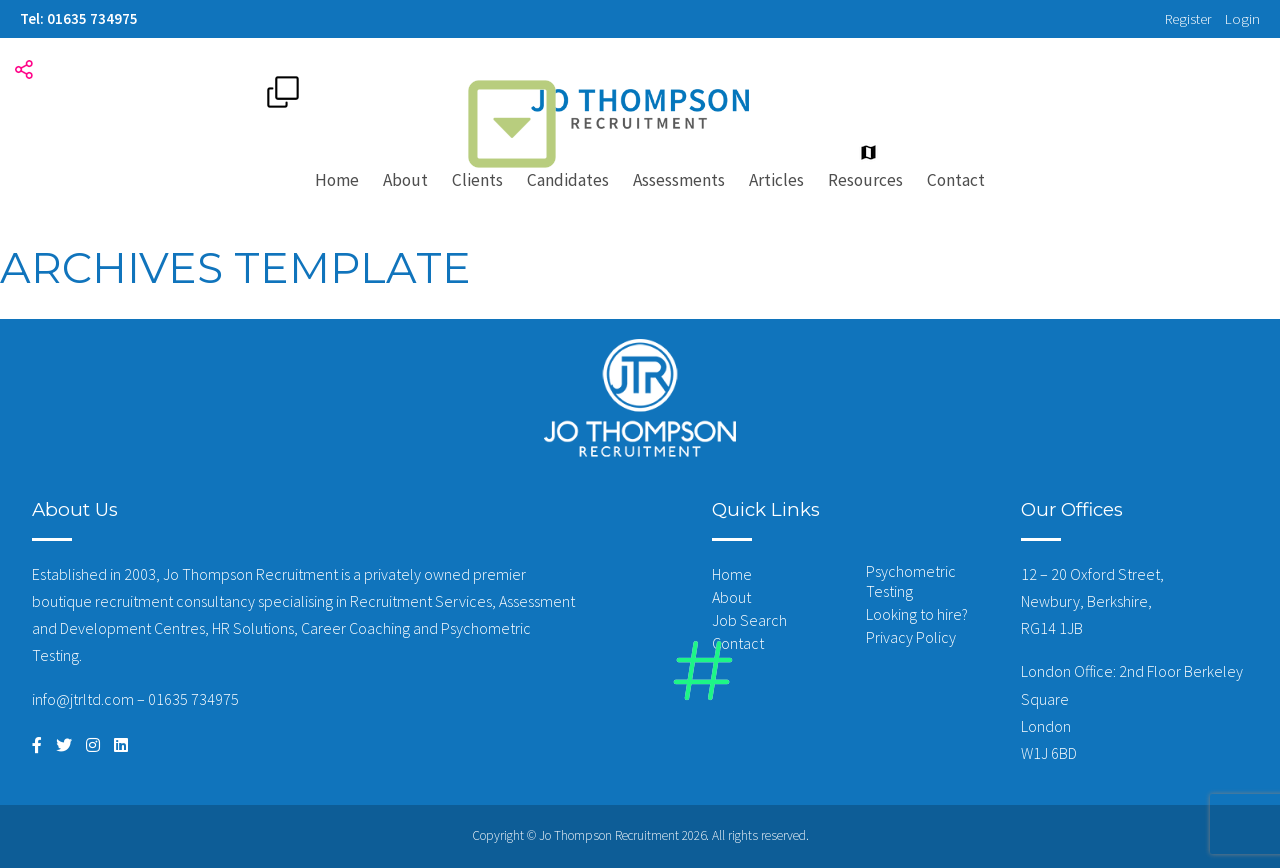 The image size is (1280, 868). Describe the element at coordinates (24, 69) in the screenshot. I see `share content to other apps or platforms` at that location.